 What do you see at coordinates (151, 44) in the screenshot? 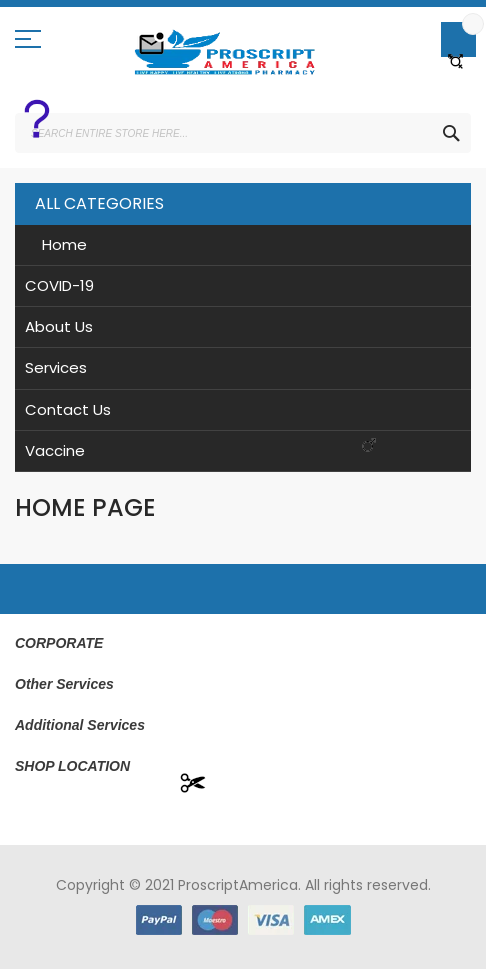
I see `indicates an unread email message` at bounding box center [151, 44].